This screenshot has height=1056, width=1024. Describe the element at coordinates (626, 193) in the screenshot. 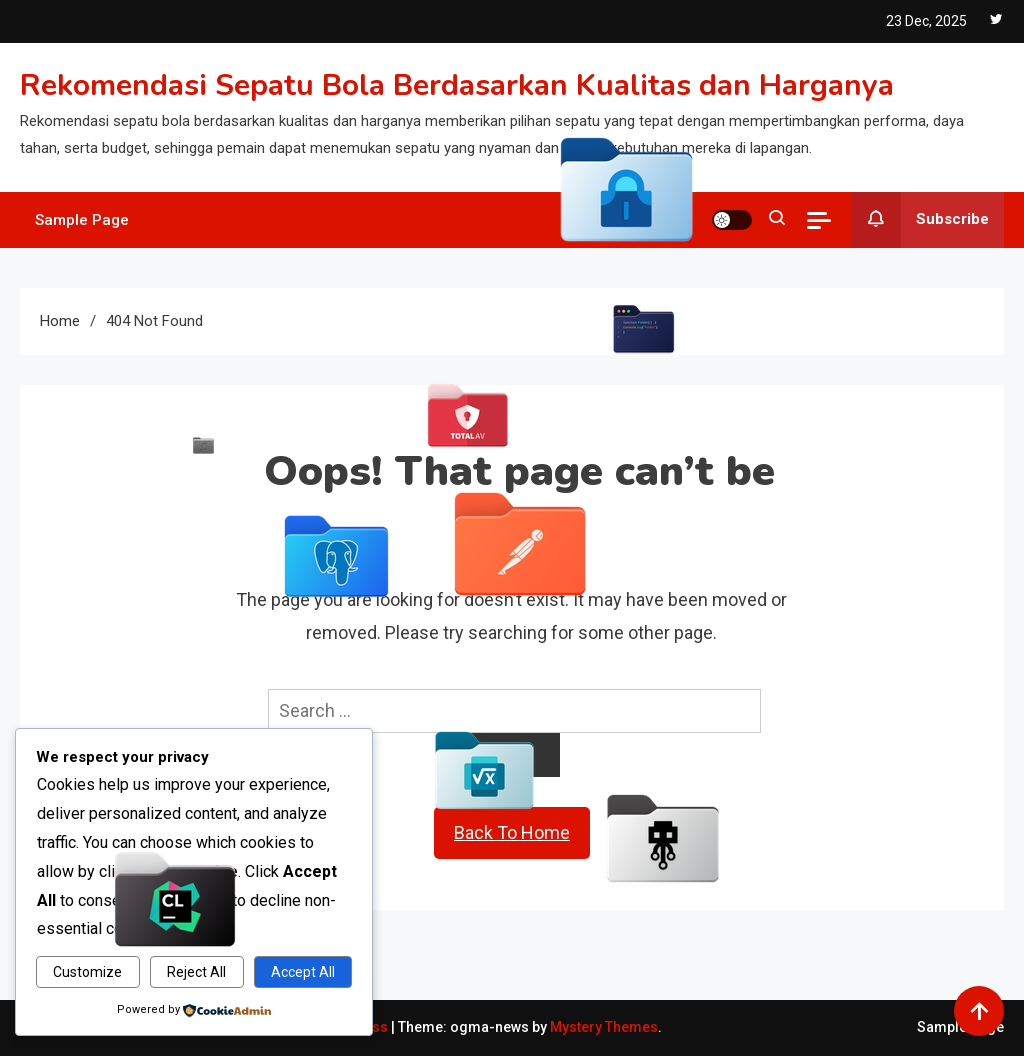

I see `access microsoft intune company portal managed files` at that location.